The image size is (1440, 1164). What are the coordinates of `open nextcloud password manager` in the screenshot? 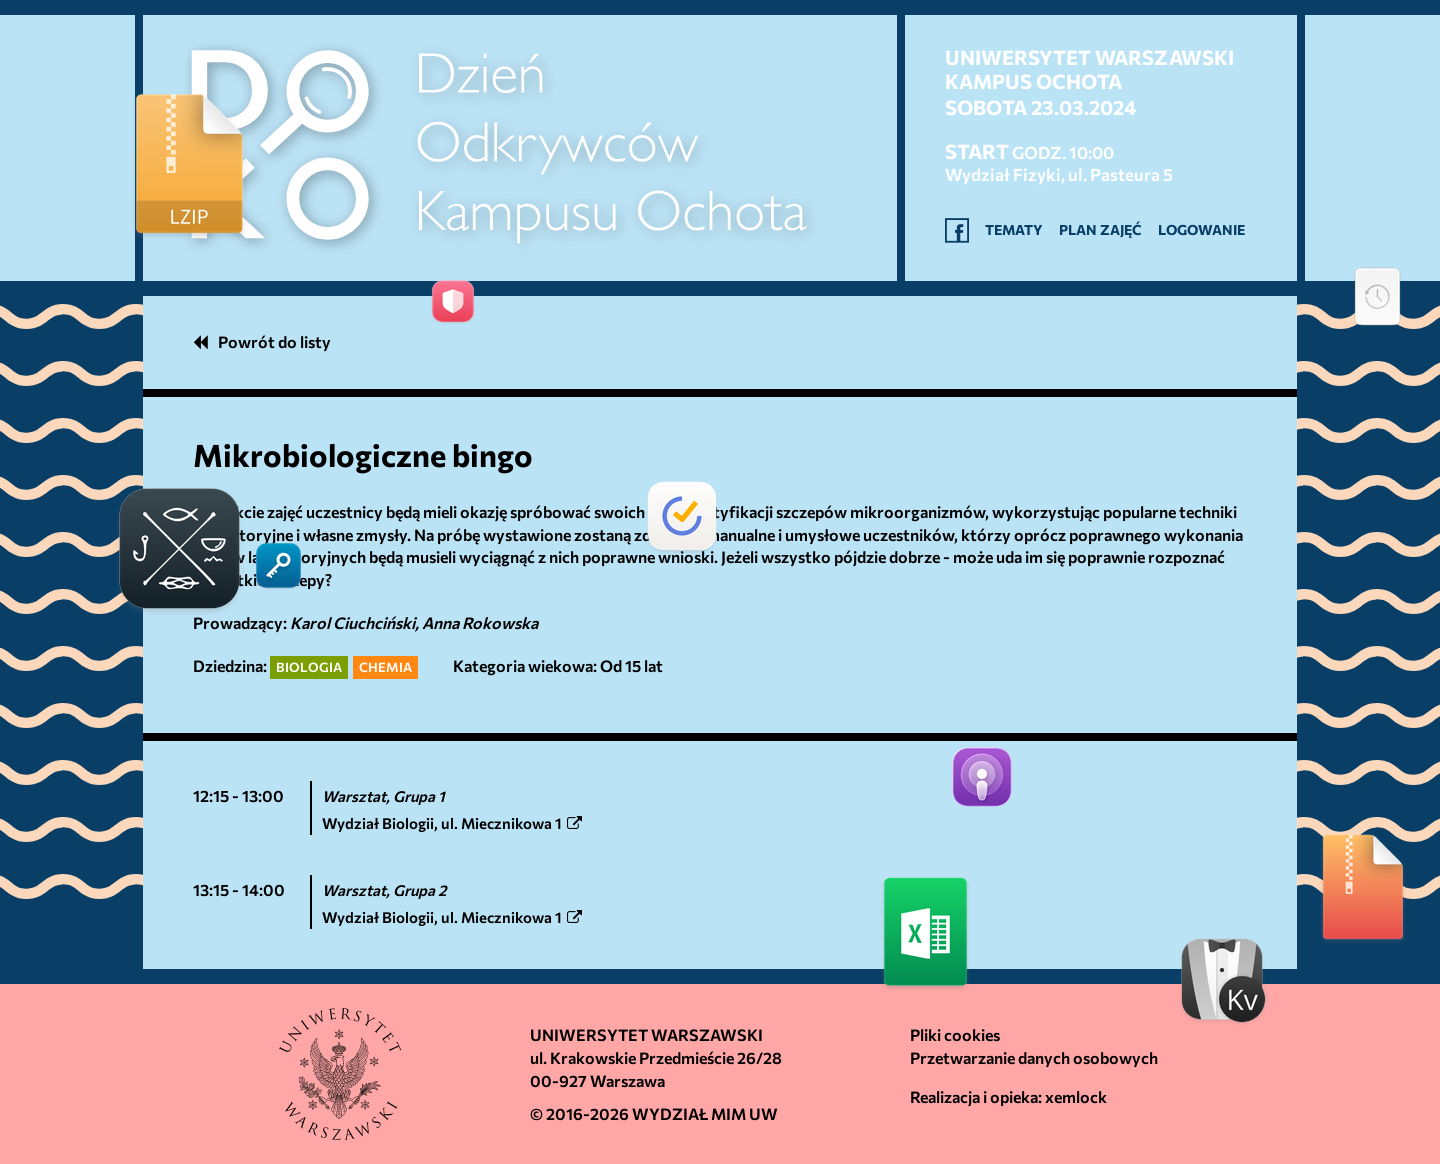 It's located at (278, 565).